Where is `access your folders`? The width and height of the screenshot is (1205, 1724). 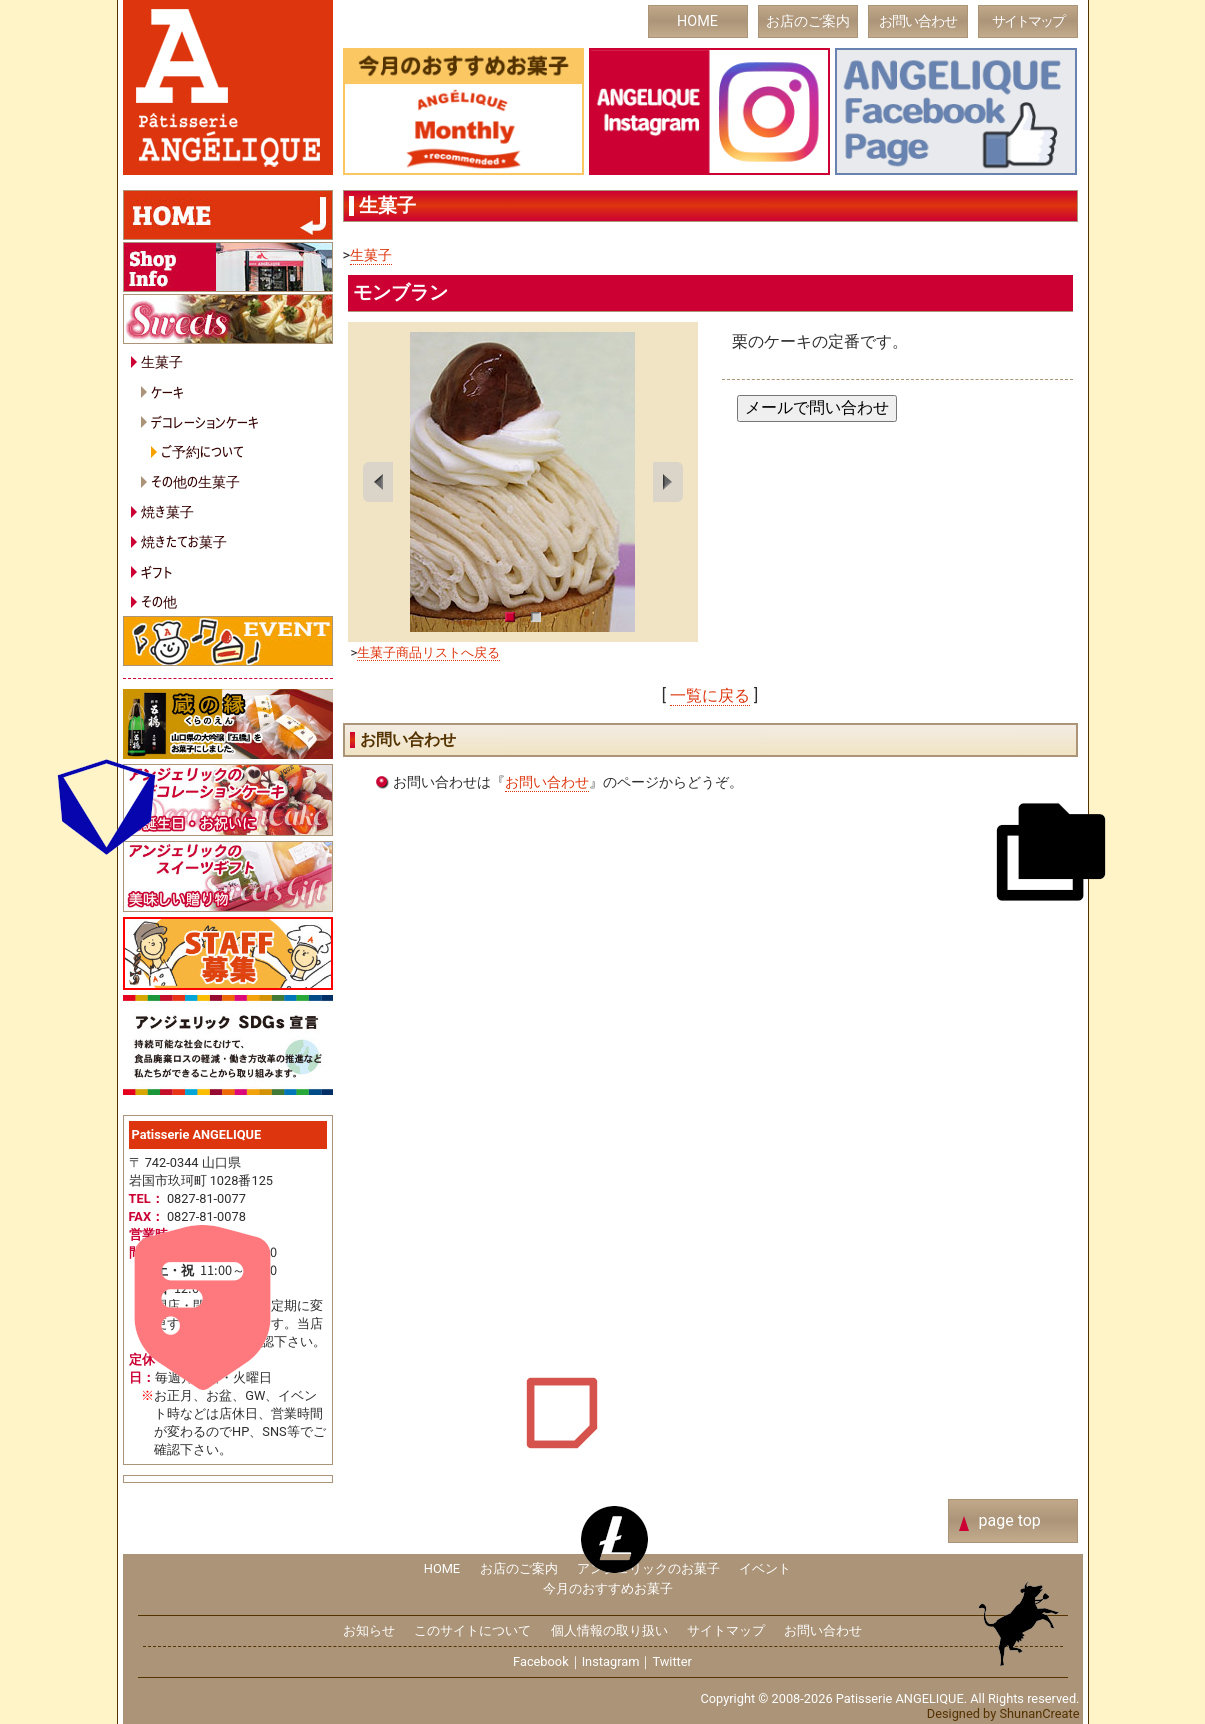
access your folders is located at coordinates (1051, 852).